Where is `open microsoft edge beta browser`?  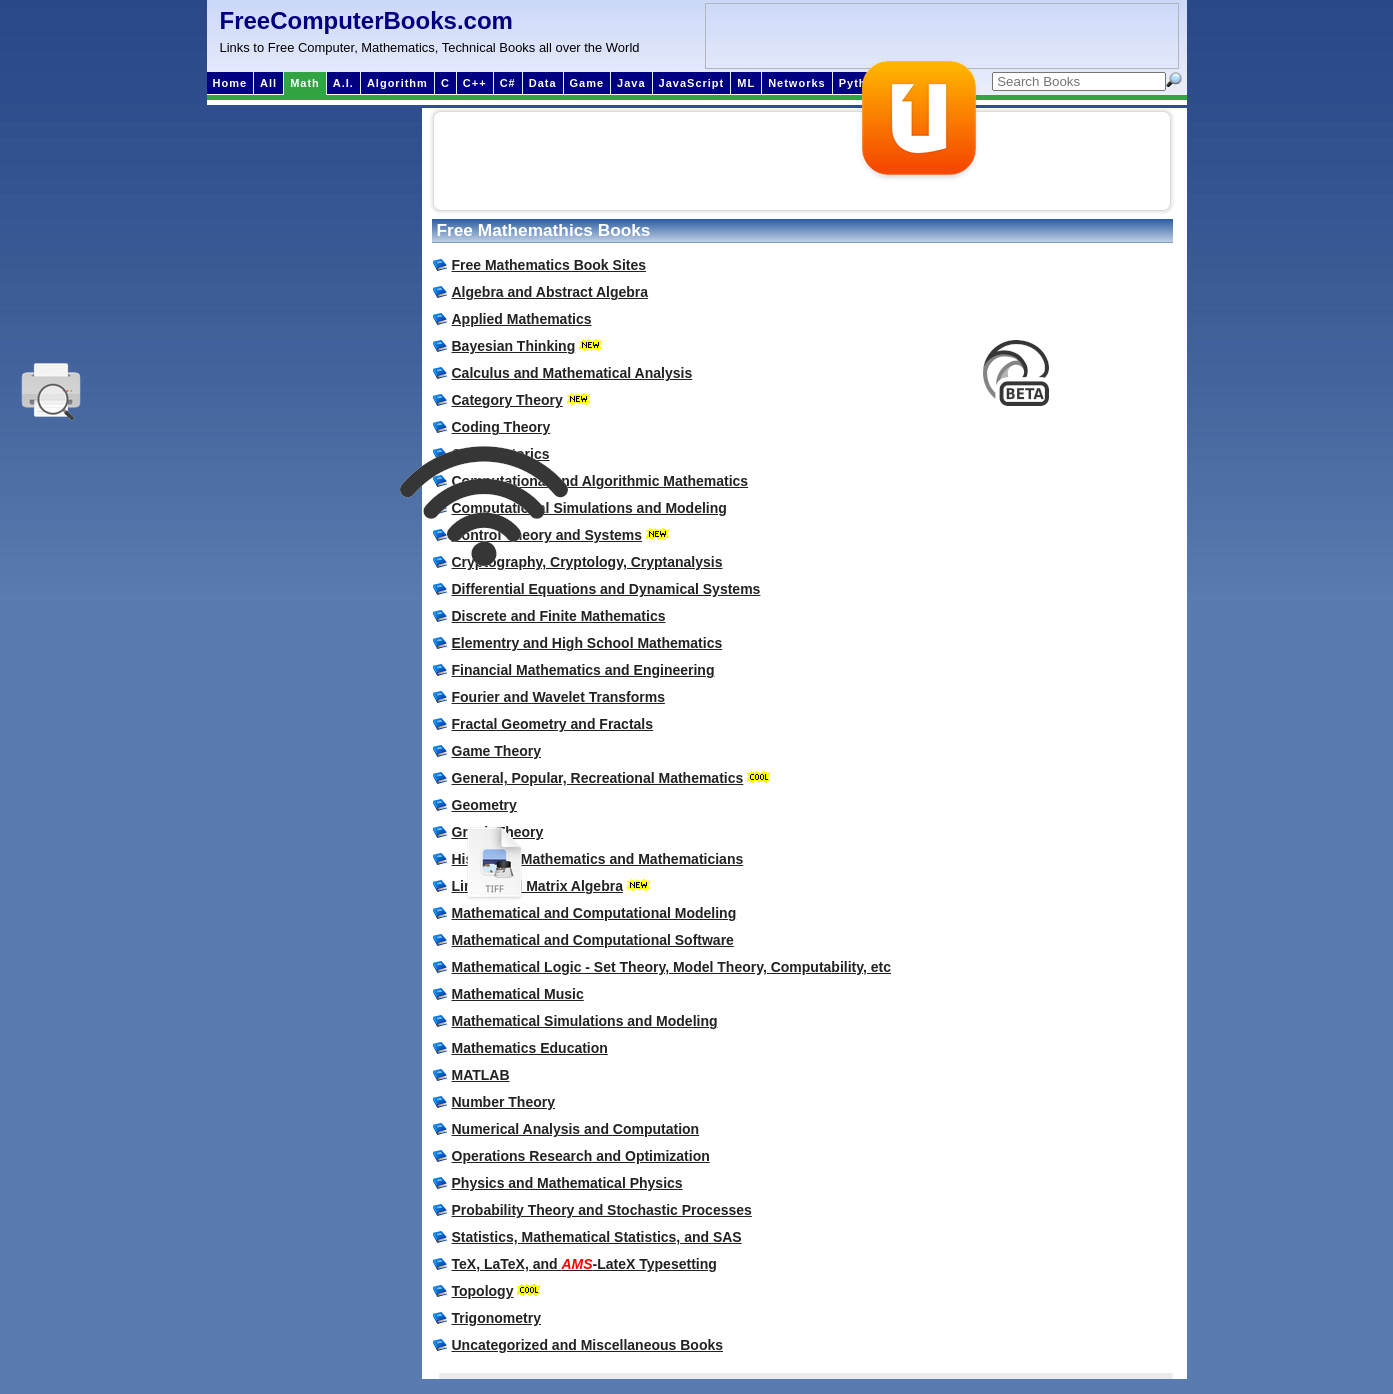 open microsoft edge beta browser is located at coordinates (1016, 373).